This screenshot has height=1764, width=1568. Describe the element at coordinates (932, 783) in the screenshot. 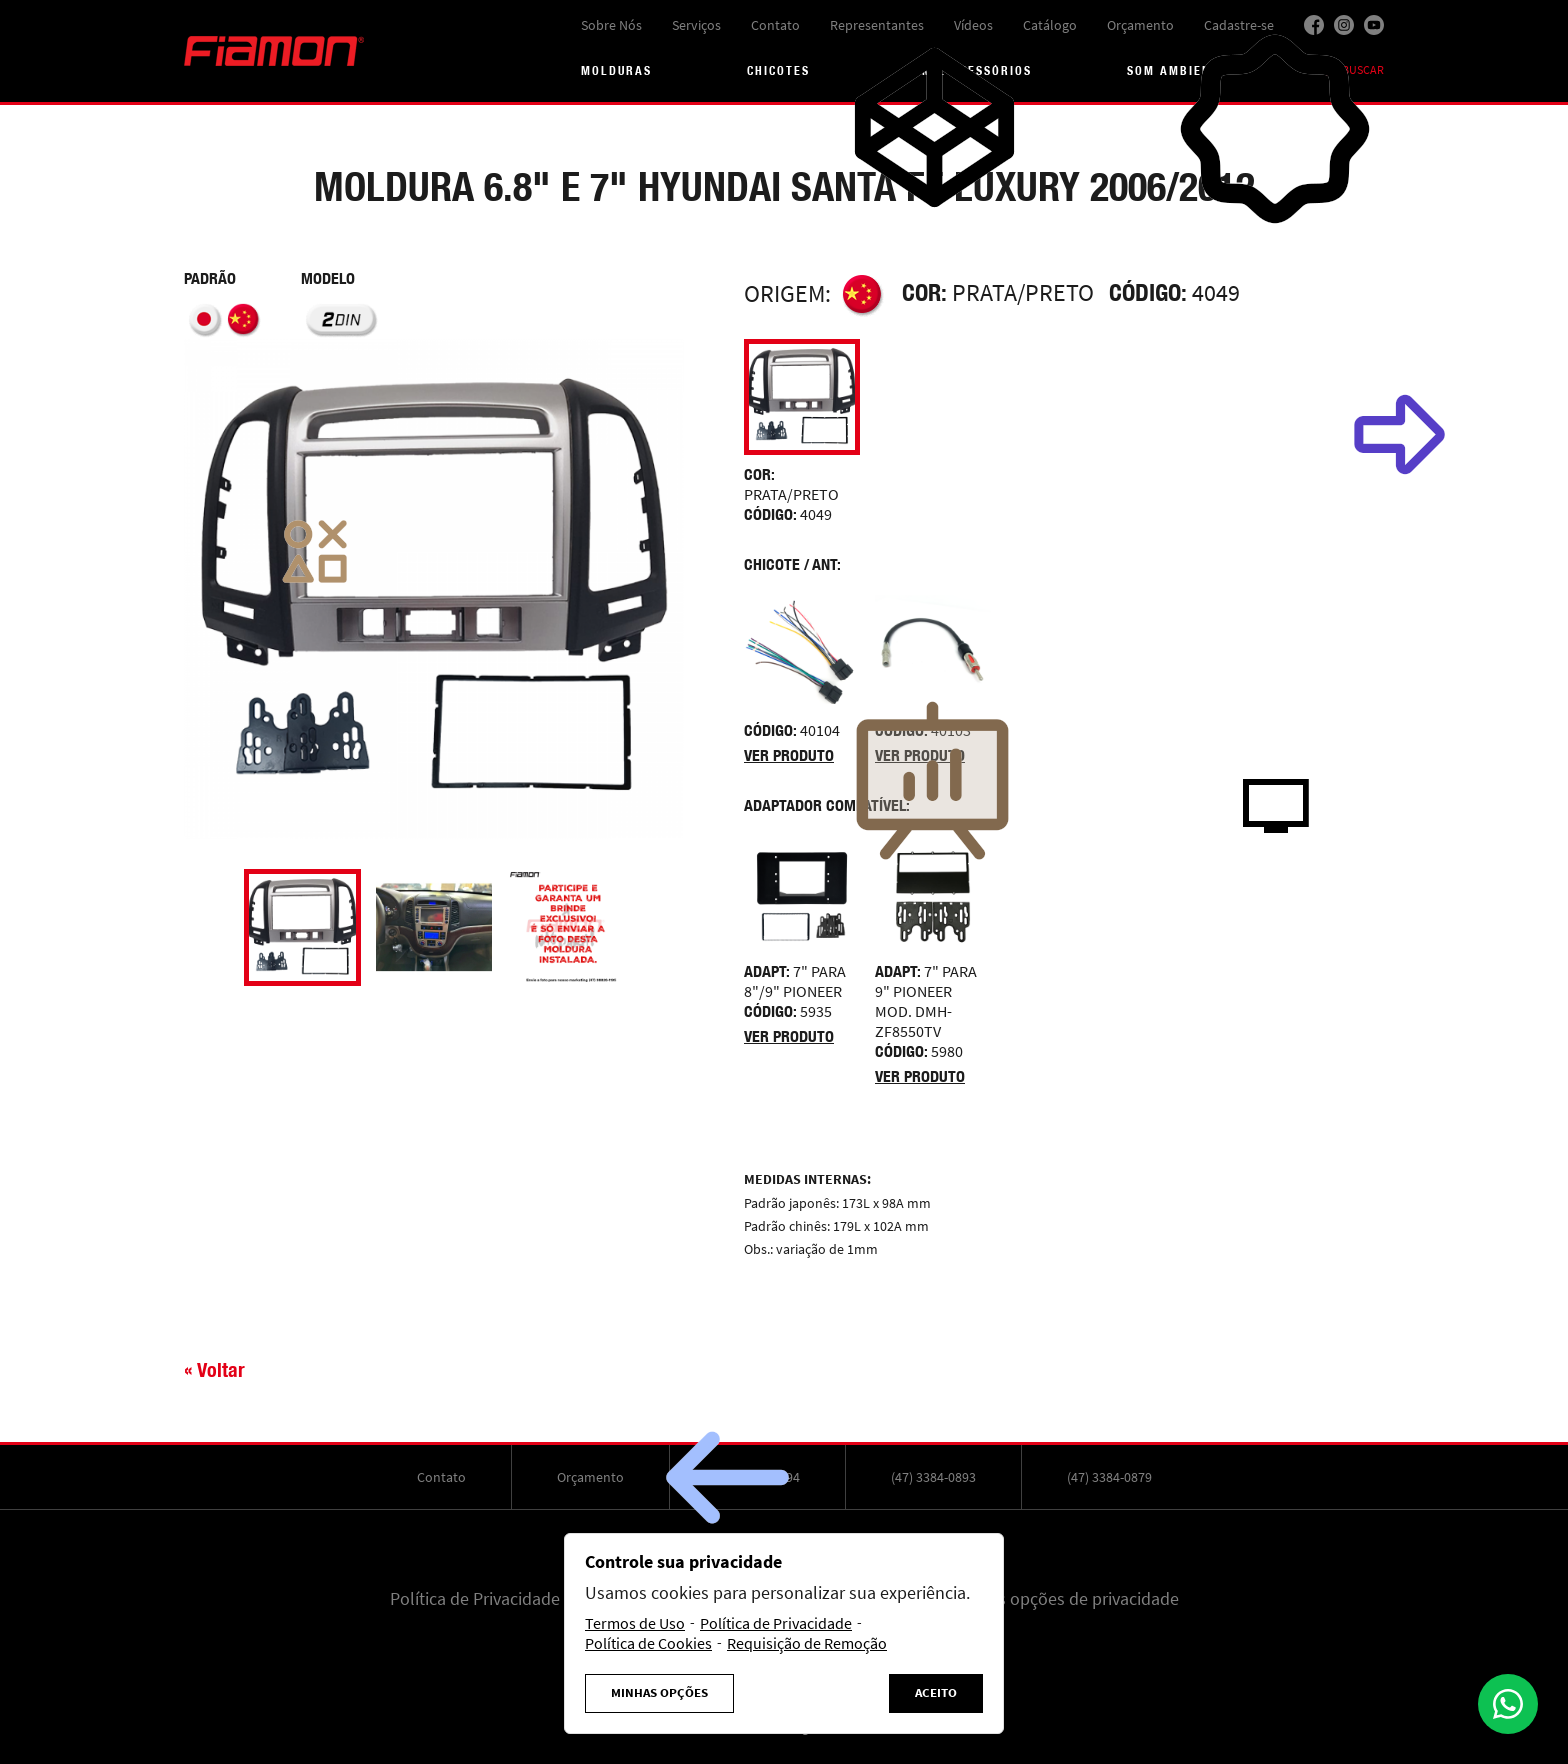

I see `view presentation or slideshow` at that location.